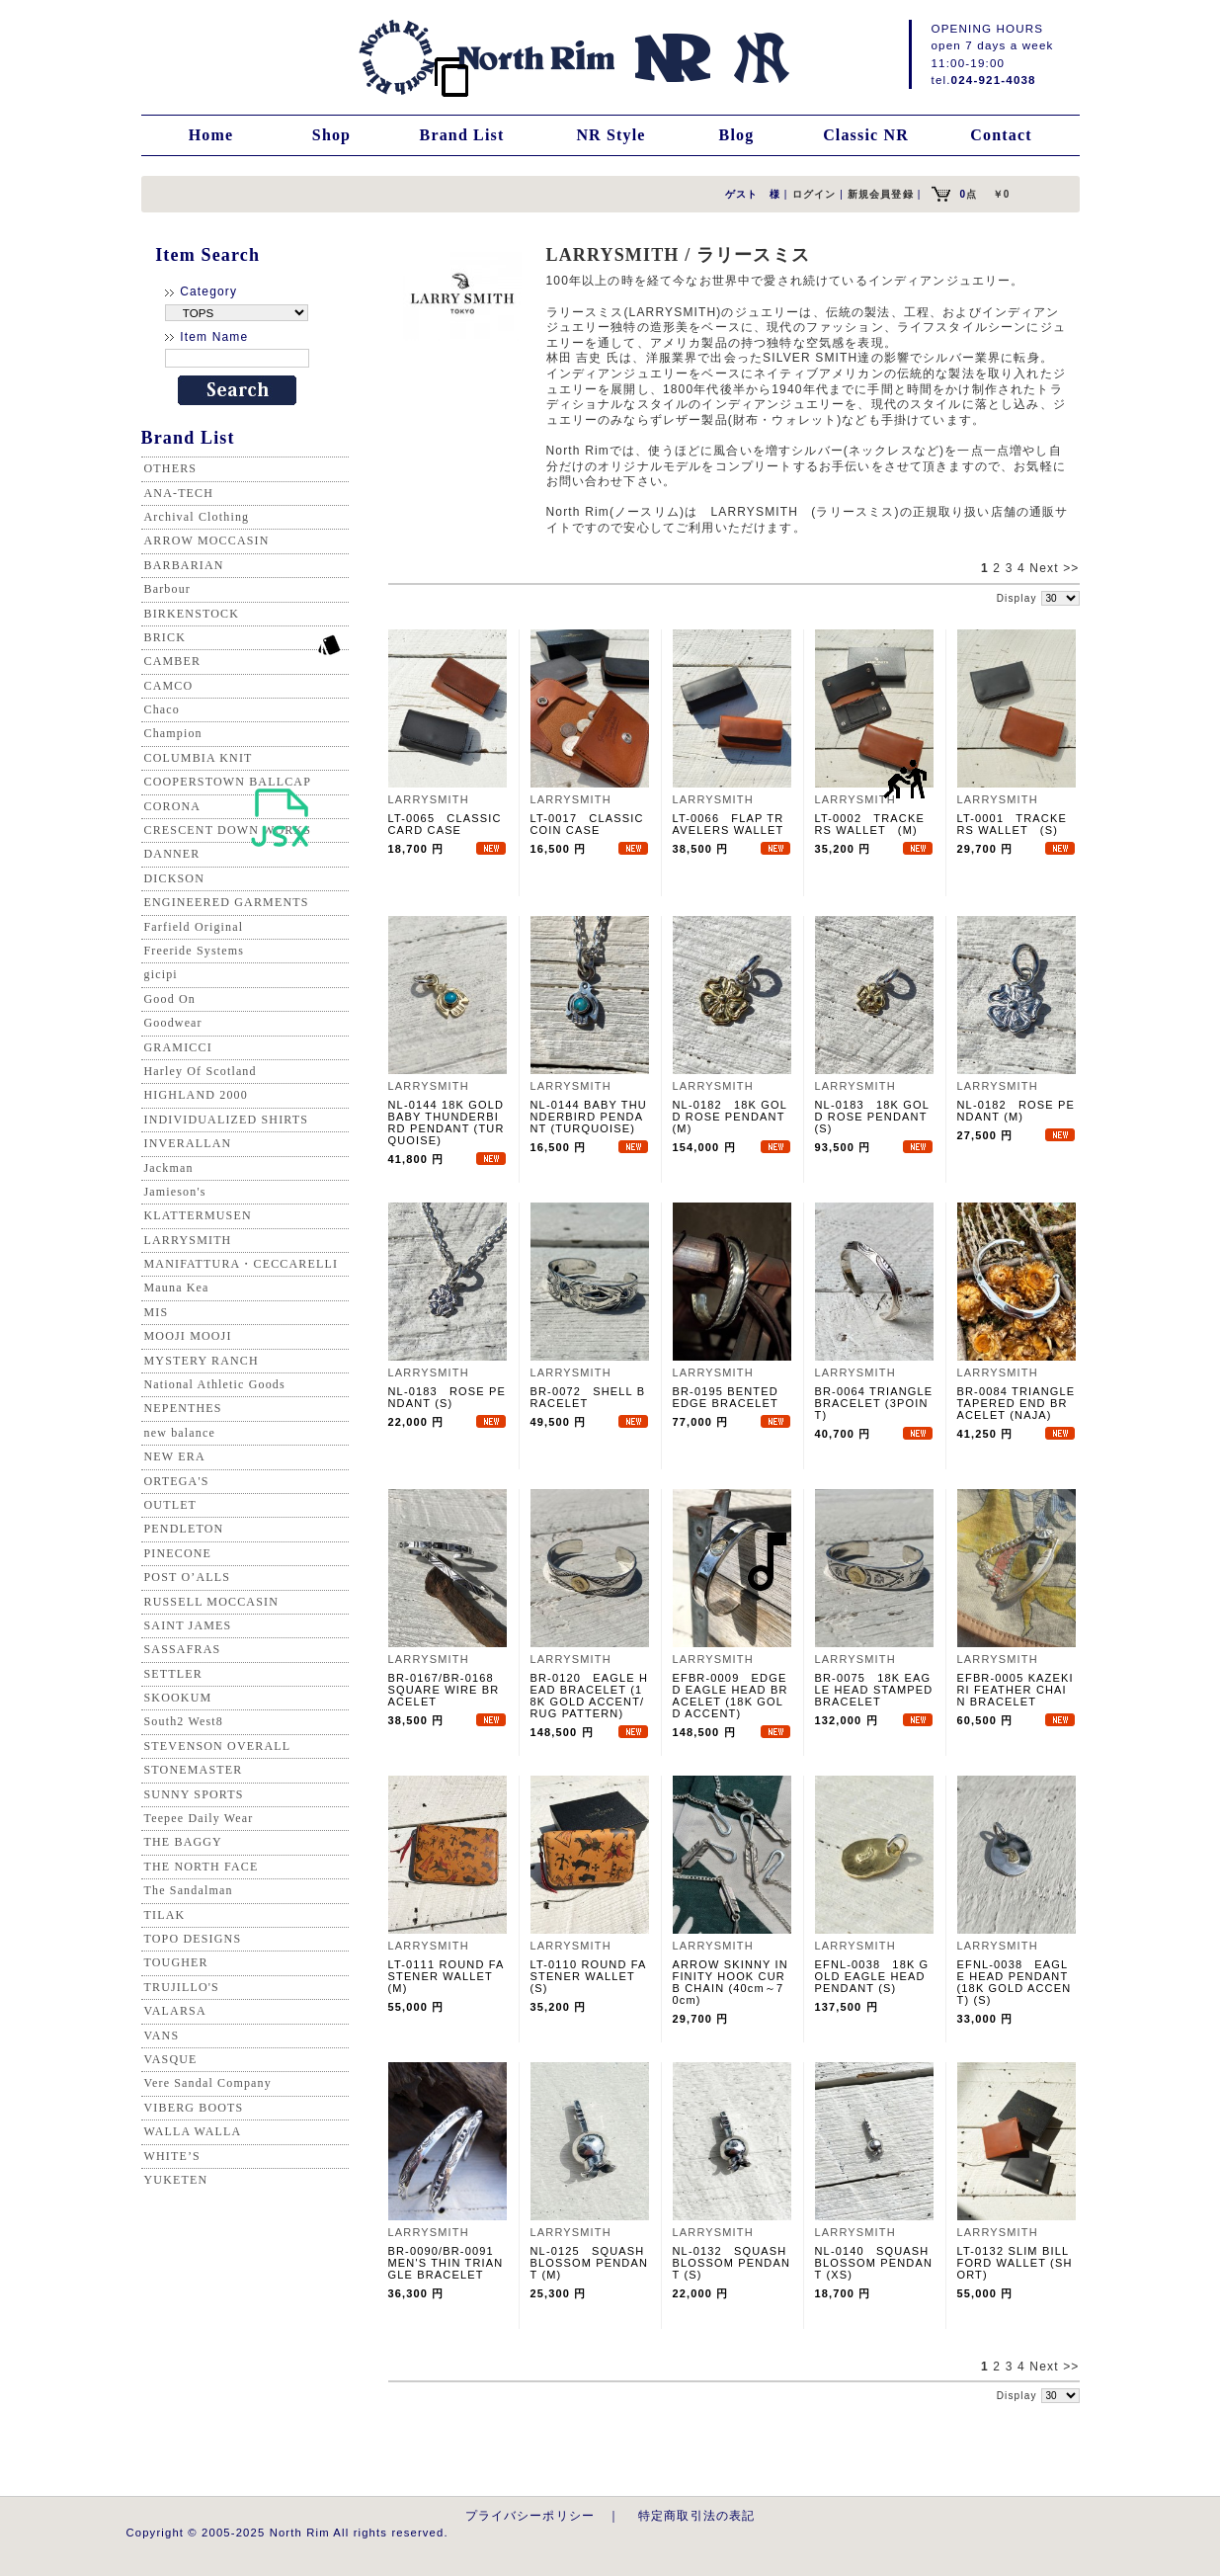 The height and width of the screenshot is (2576, 1220). What do you see at coordinates (767, 1561) in the screenshot?
I see `play or access audio content` at bounding box center [767, 1561].